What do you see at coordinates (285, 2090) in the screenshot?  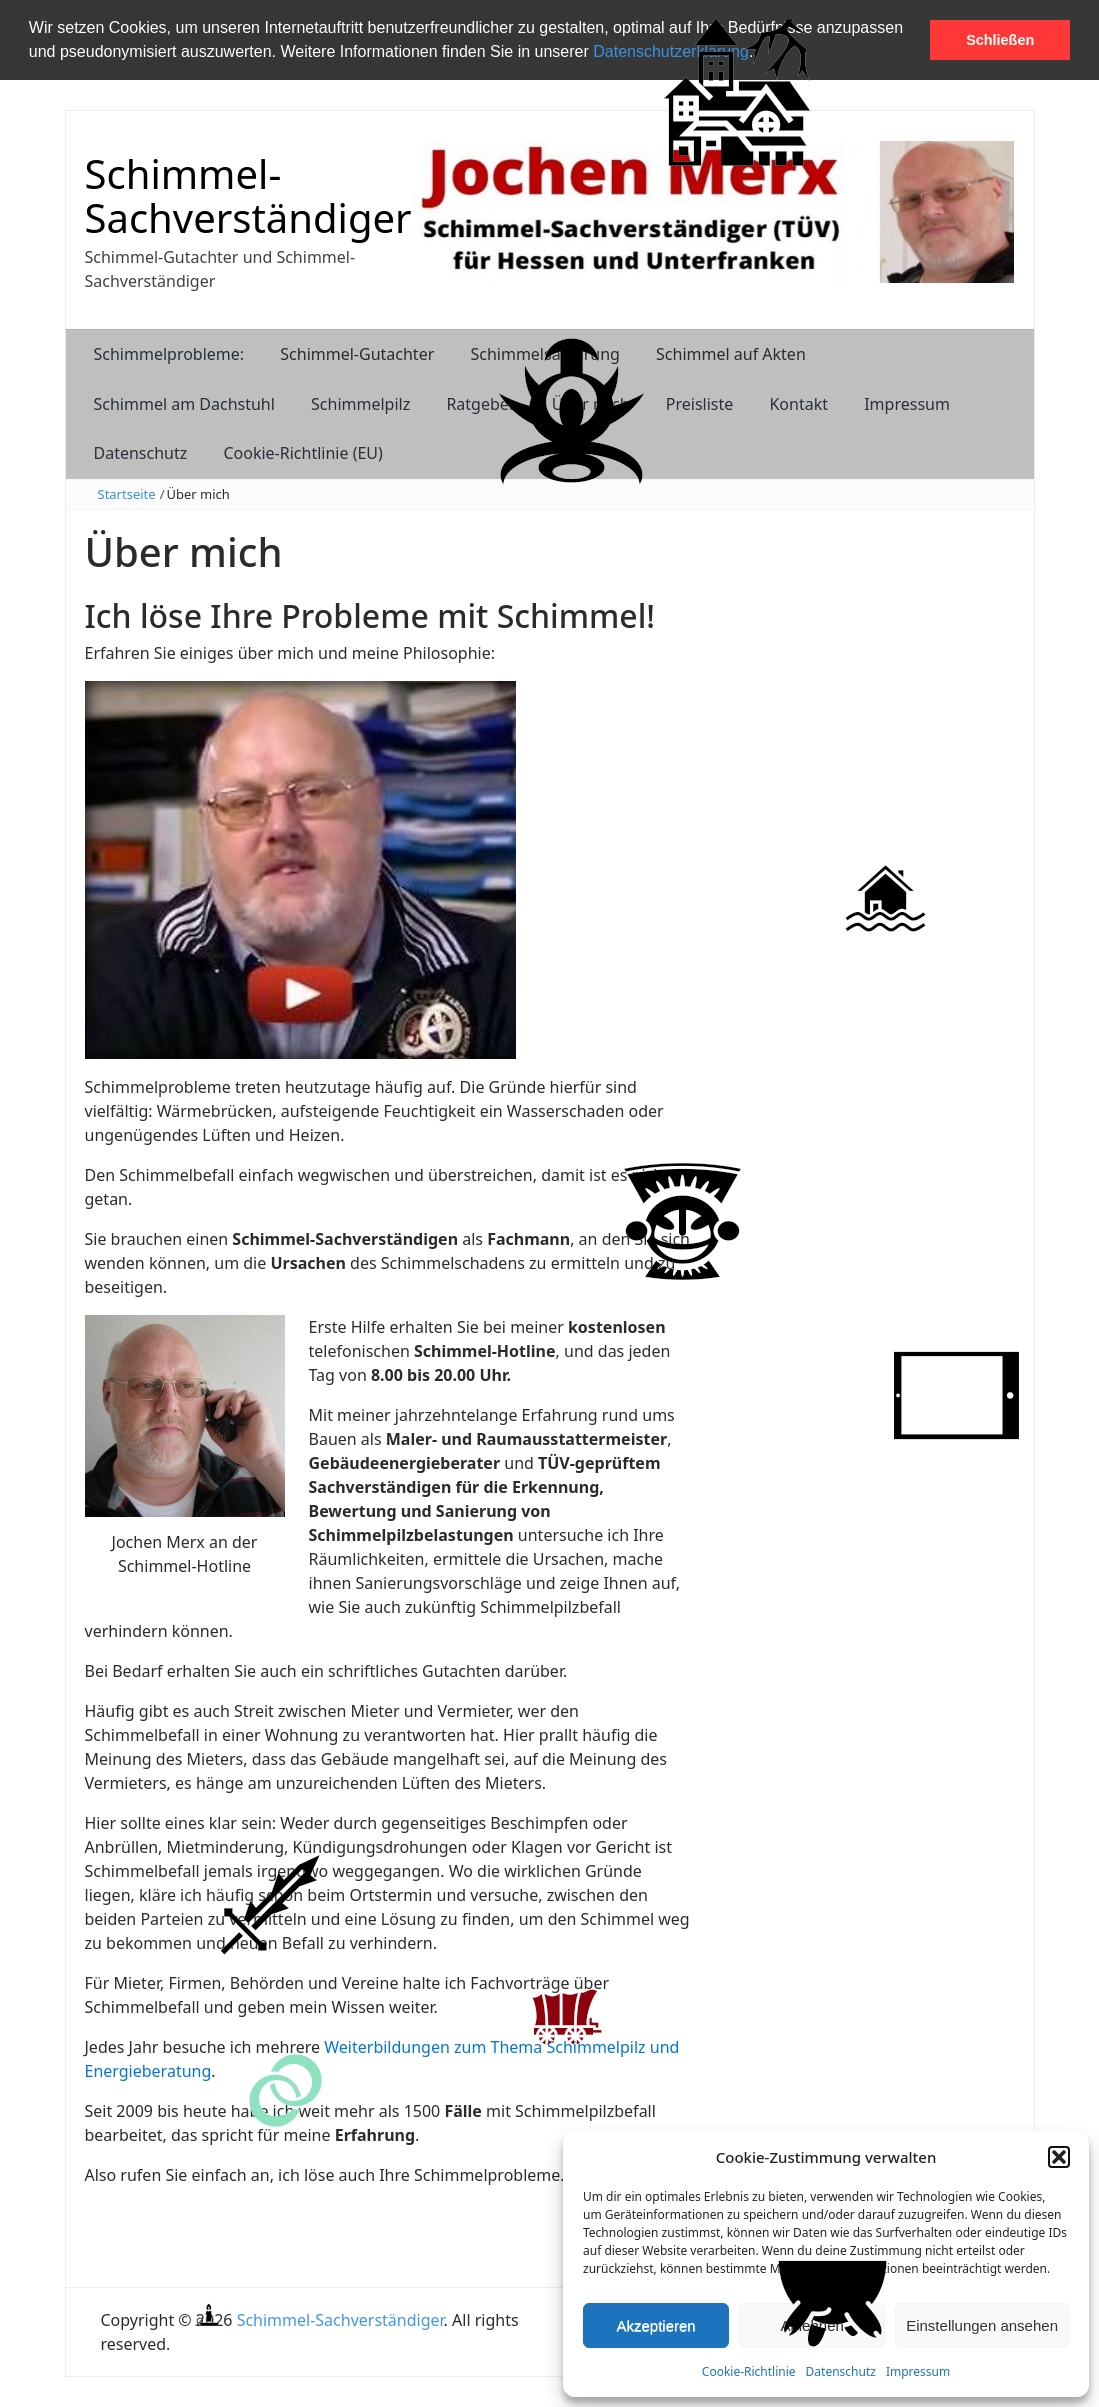 I see `view linked or connected accounts` at bounding box center [285, 2090].